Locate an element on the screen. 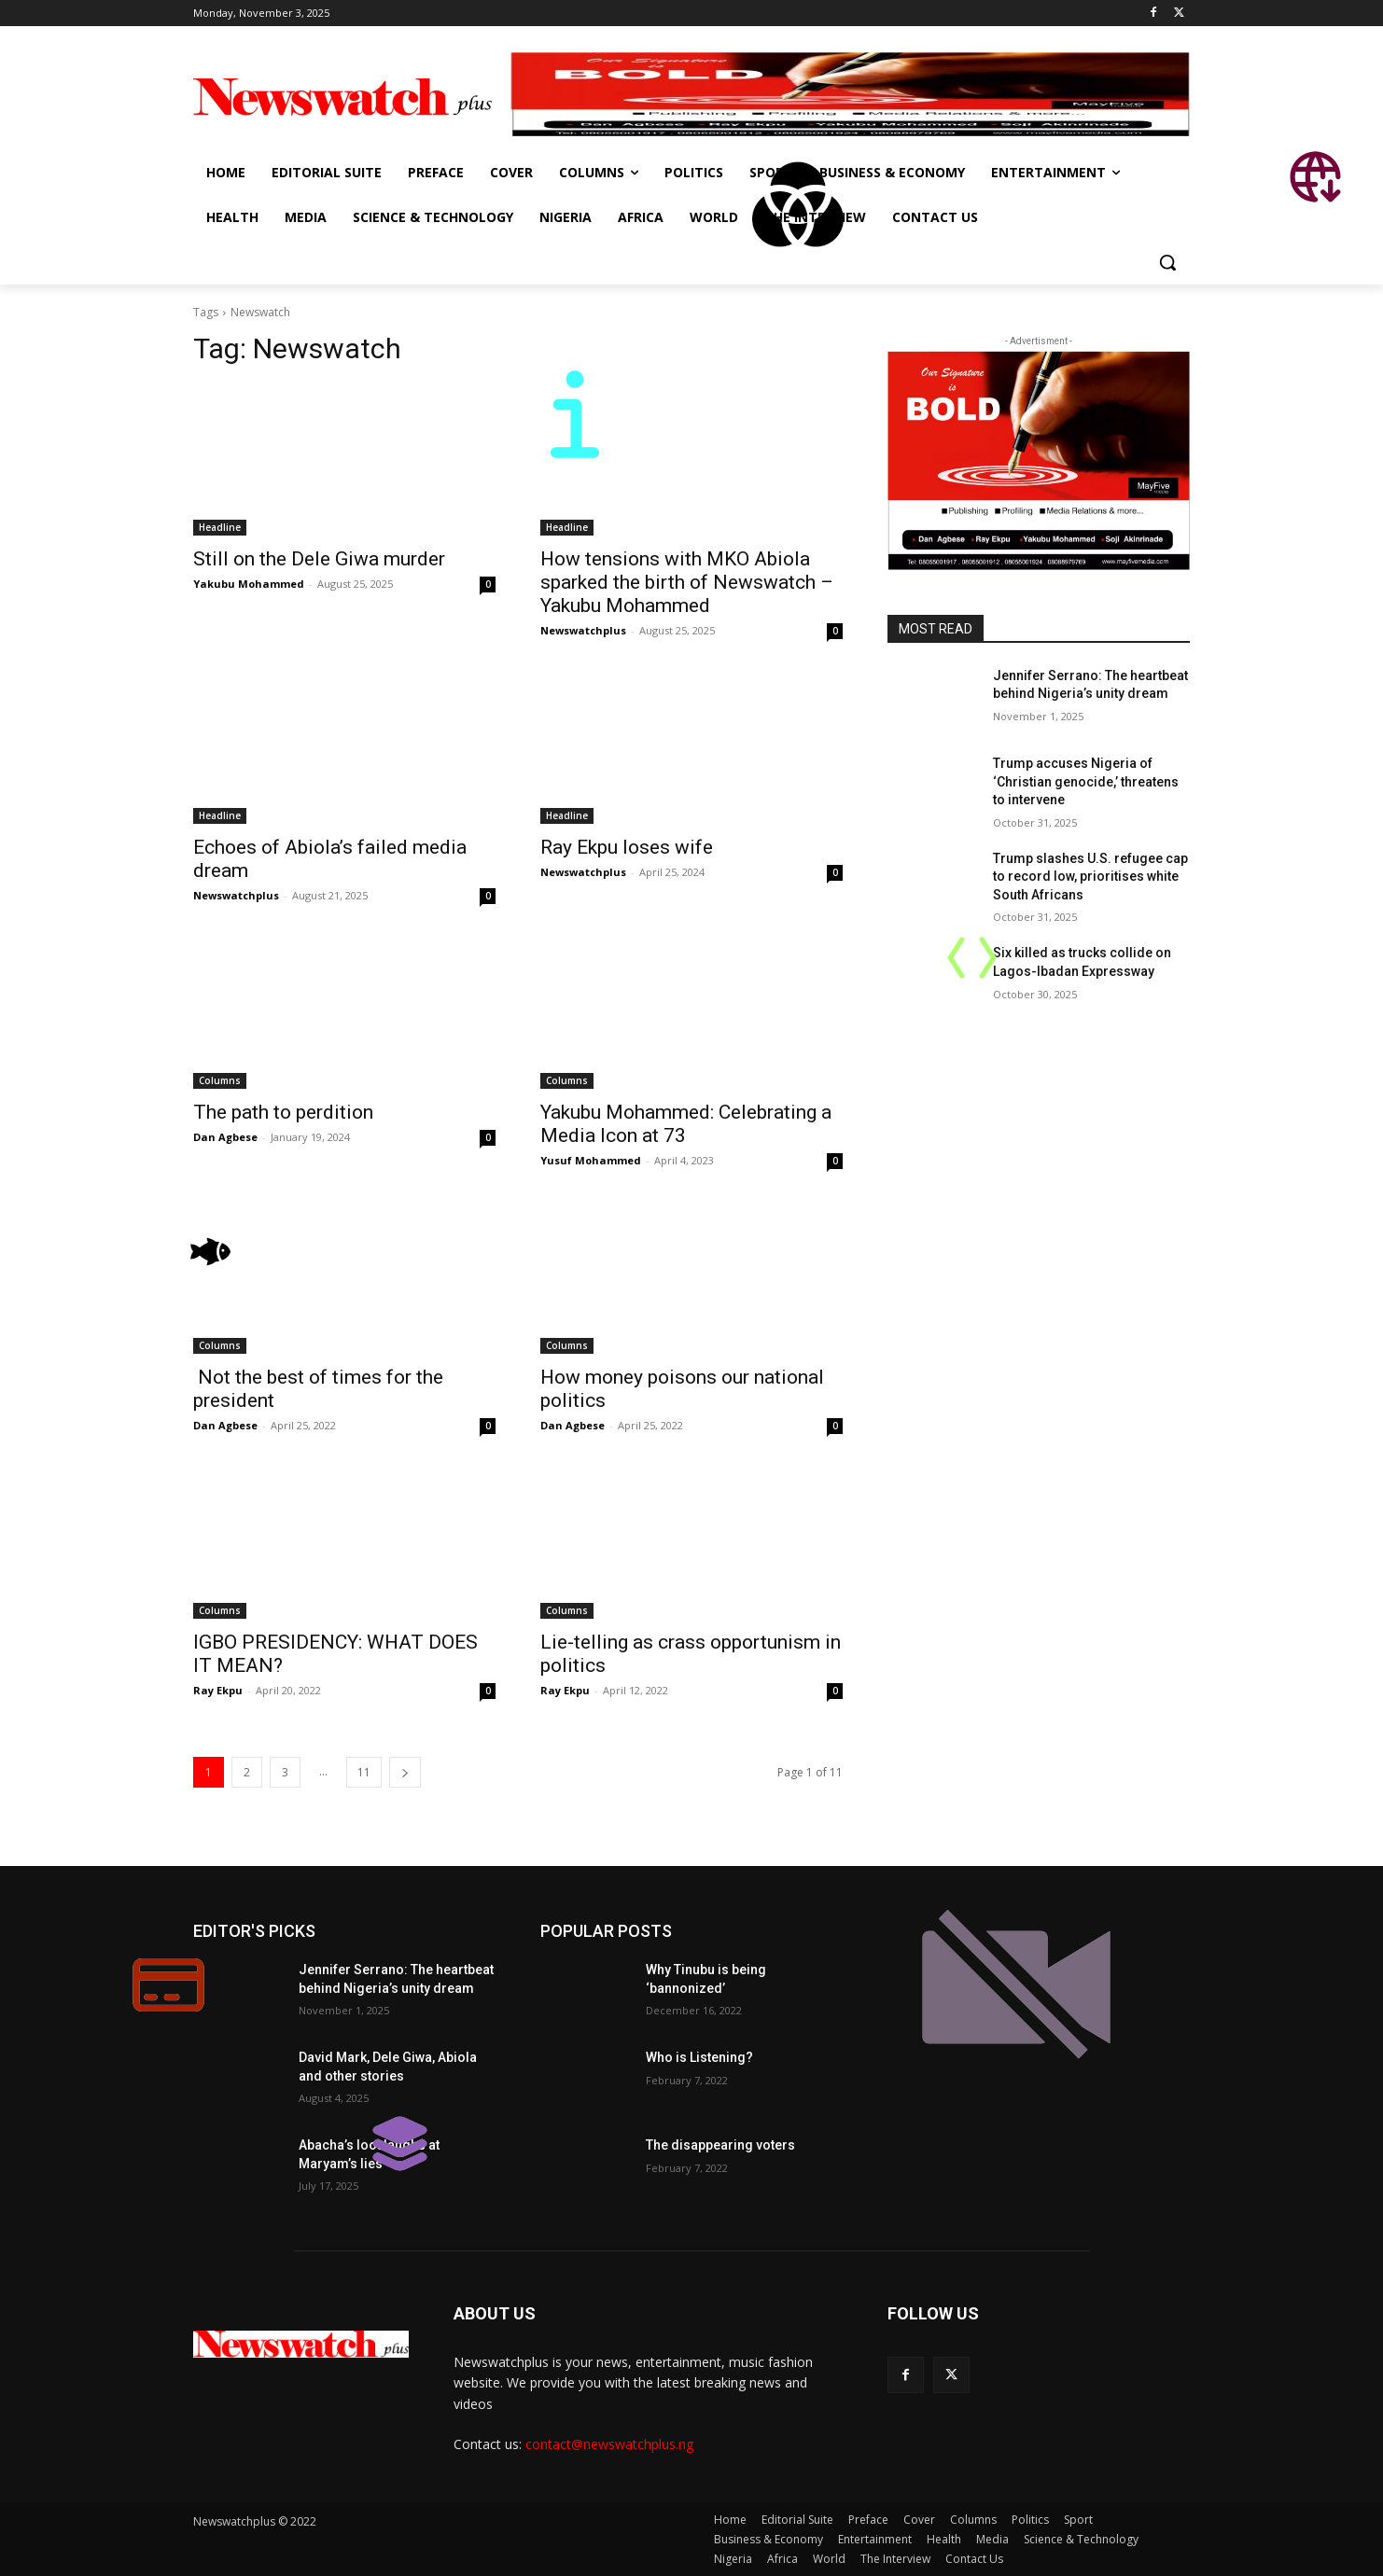 The image size is (1383, 2576). download content from the web is located at coordinates (1315, 176).